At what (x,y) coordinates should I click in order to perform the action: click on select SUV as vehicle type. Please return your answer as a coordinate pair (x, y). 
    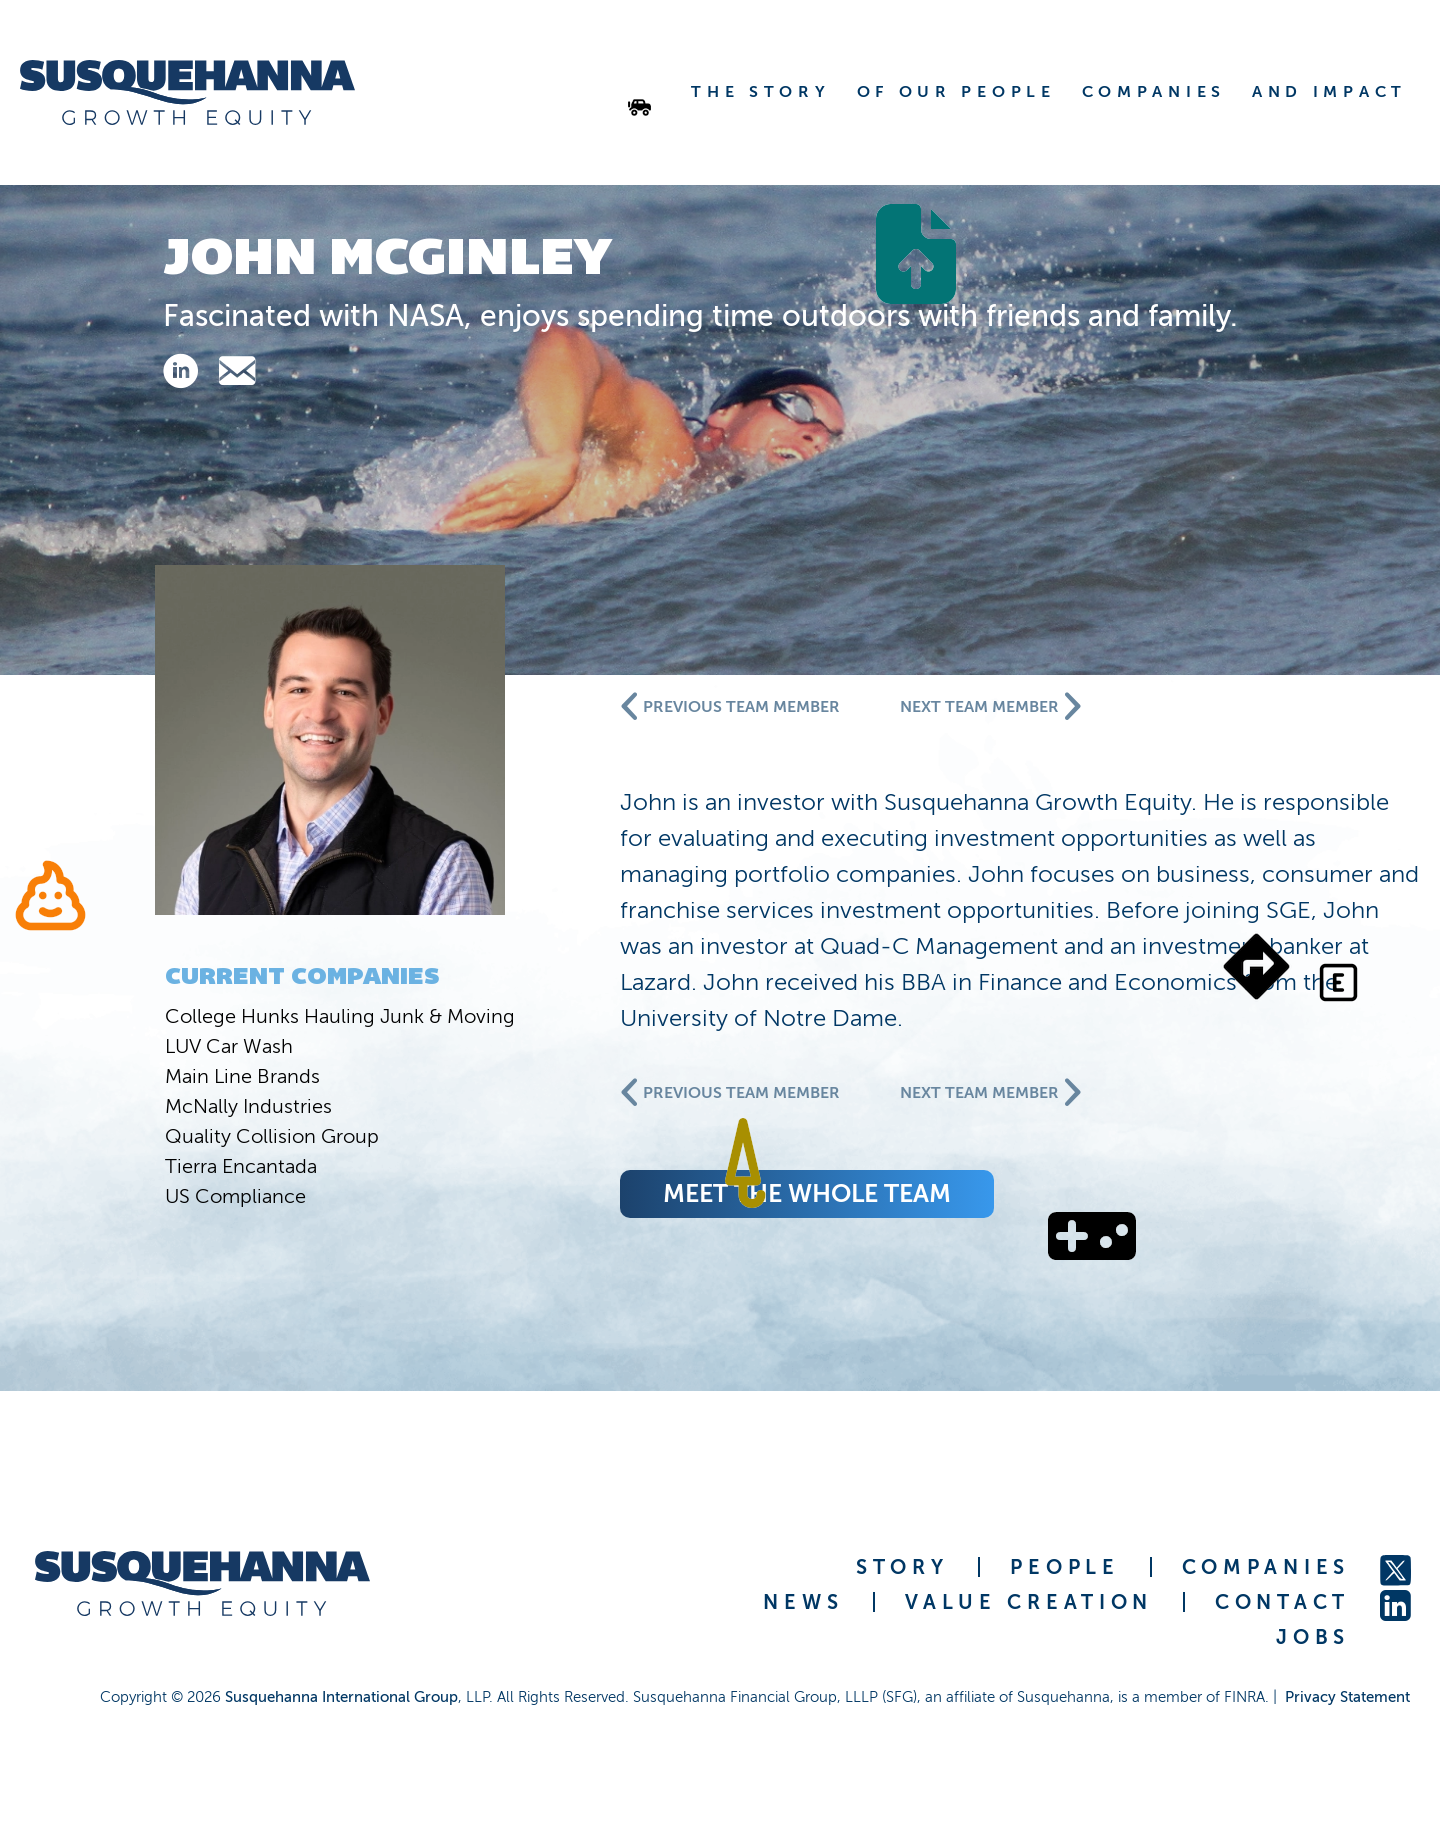
    Looking at the image, I should click on (639, 107).